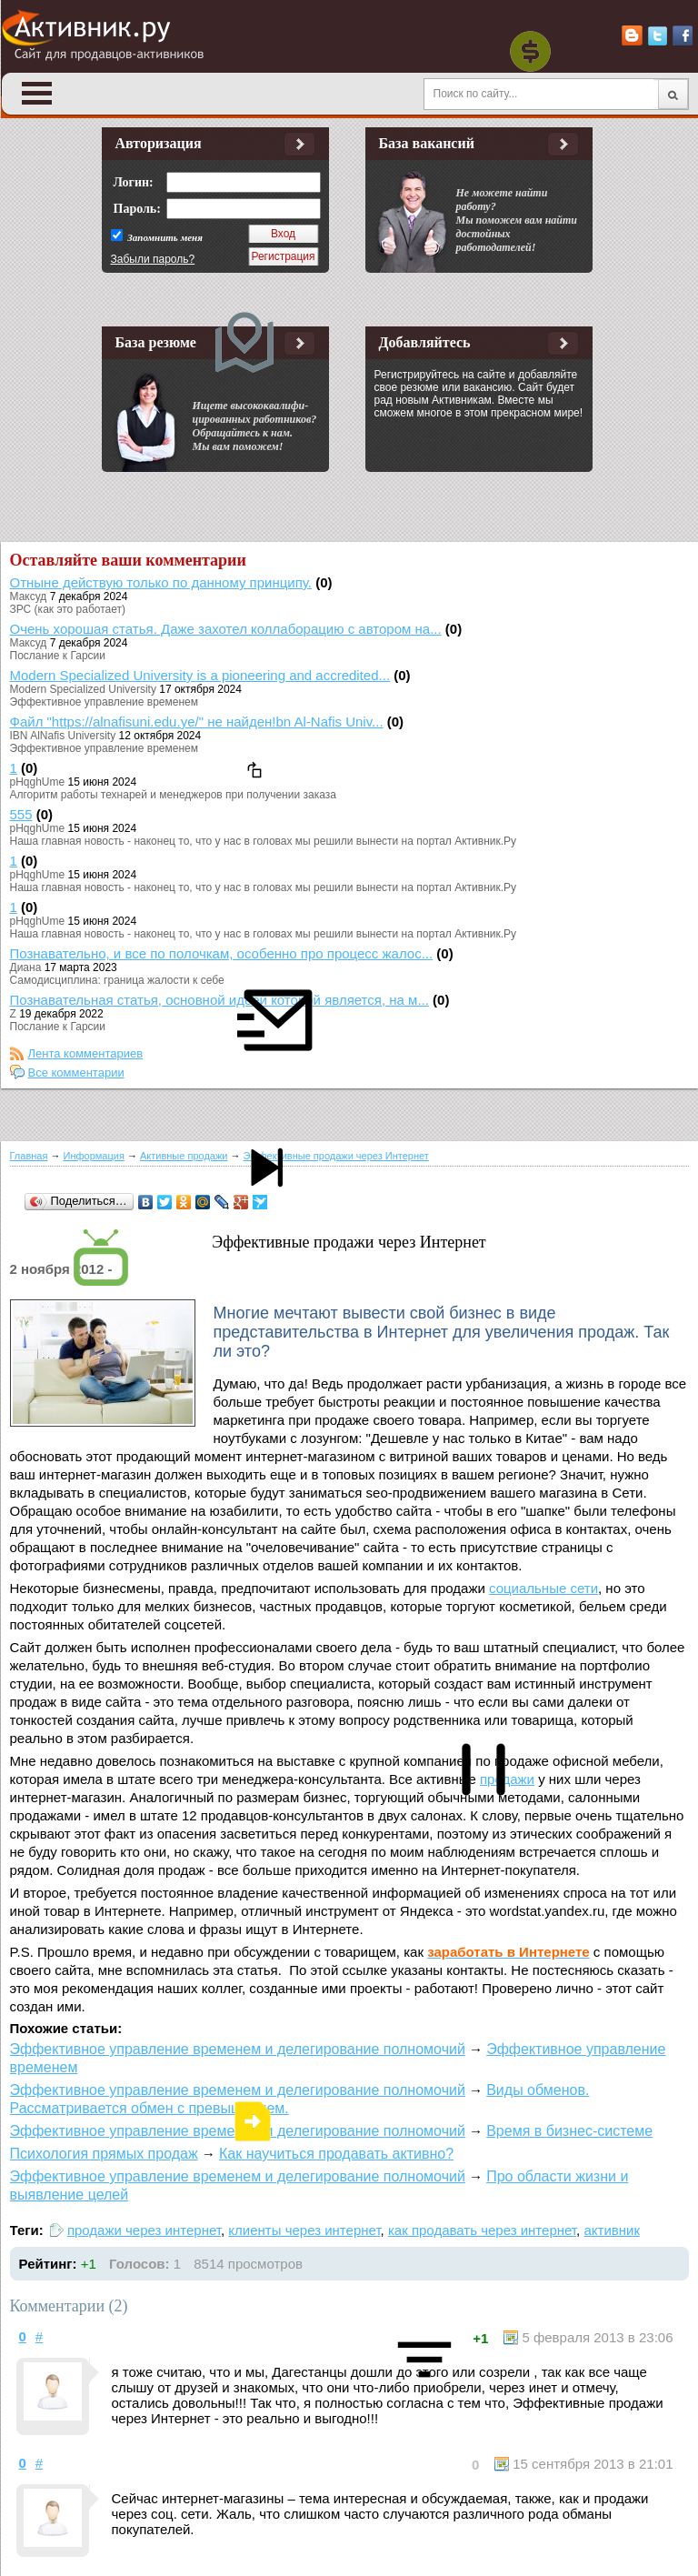 The width and height of the screenshot is (698, 2576). What do you see at coordinates (278, 1020) in the screenshot?
I see `send an email or message` at bounding box center [278, 1020].